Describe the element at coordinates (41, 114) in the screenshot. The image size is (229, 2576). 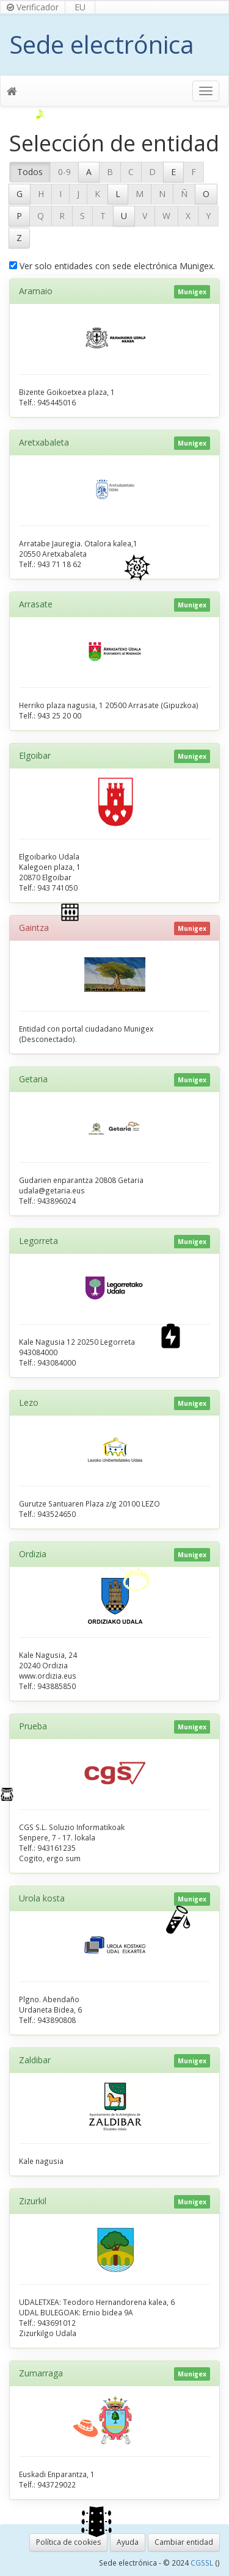
I see `initiate attack or combat action` at that location.